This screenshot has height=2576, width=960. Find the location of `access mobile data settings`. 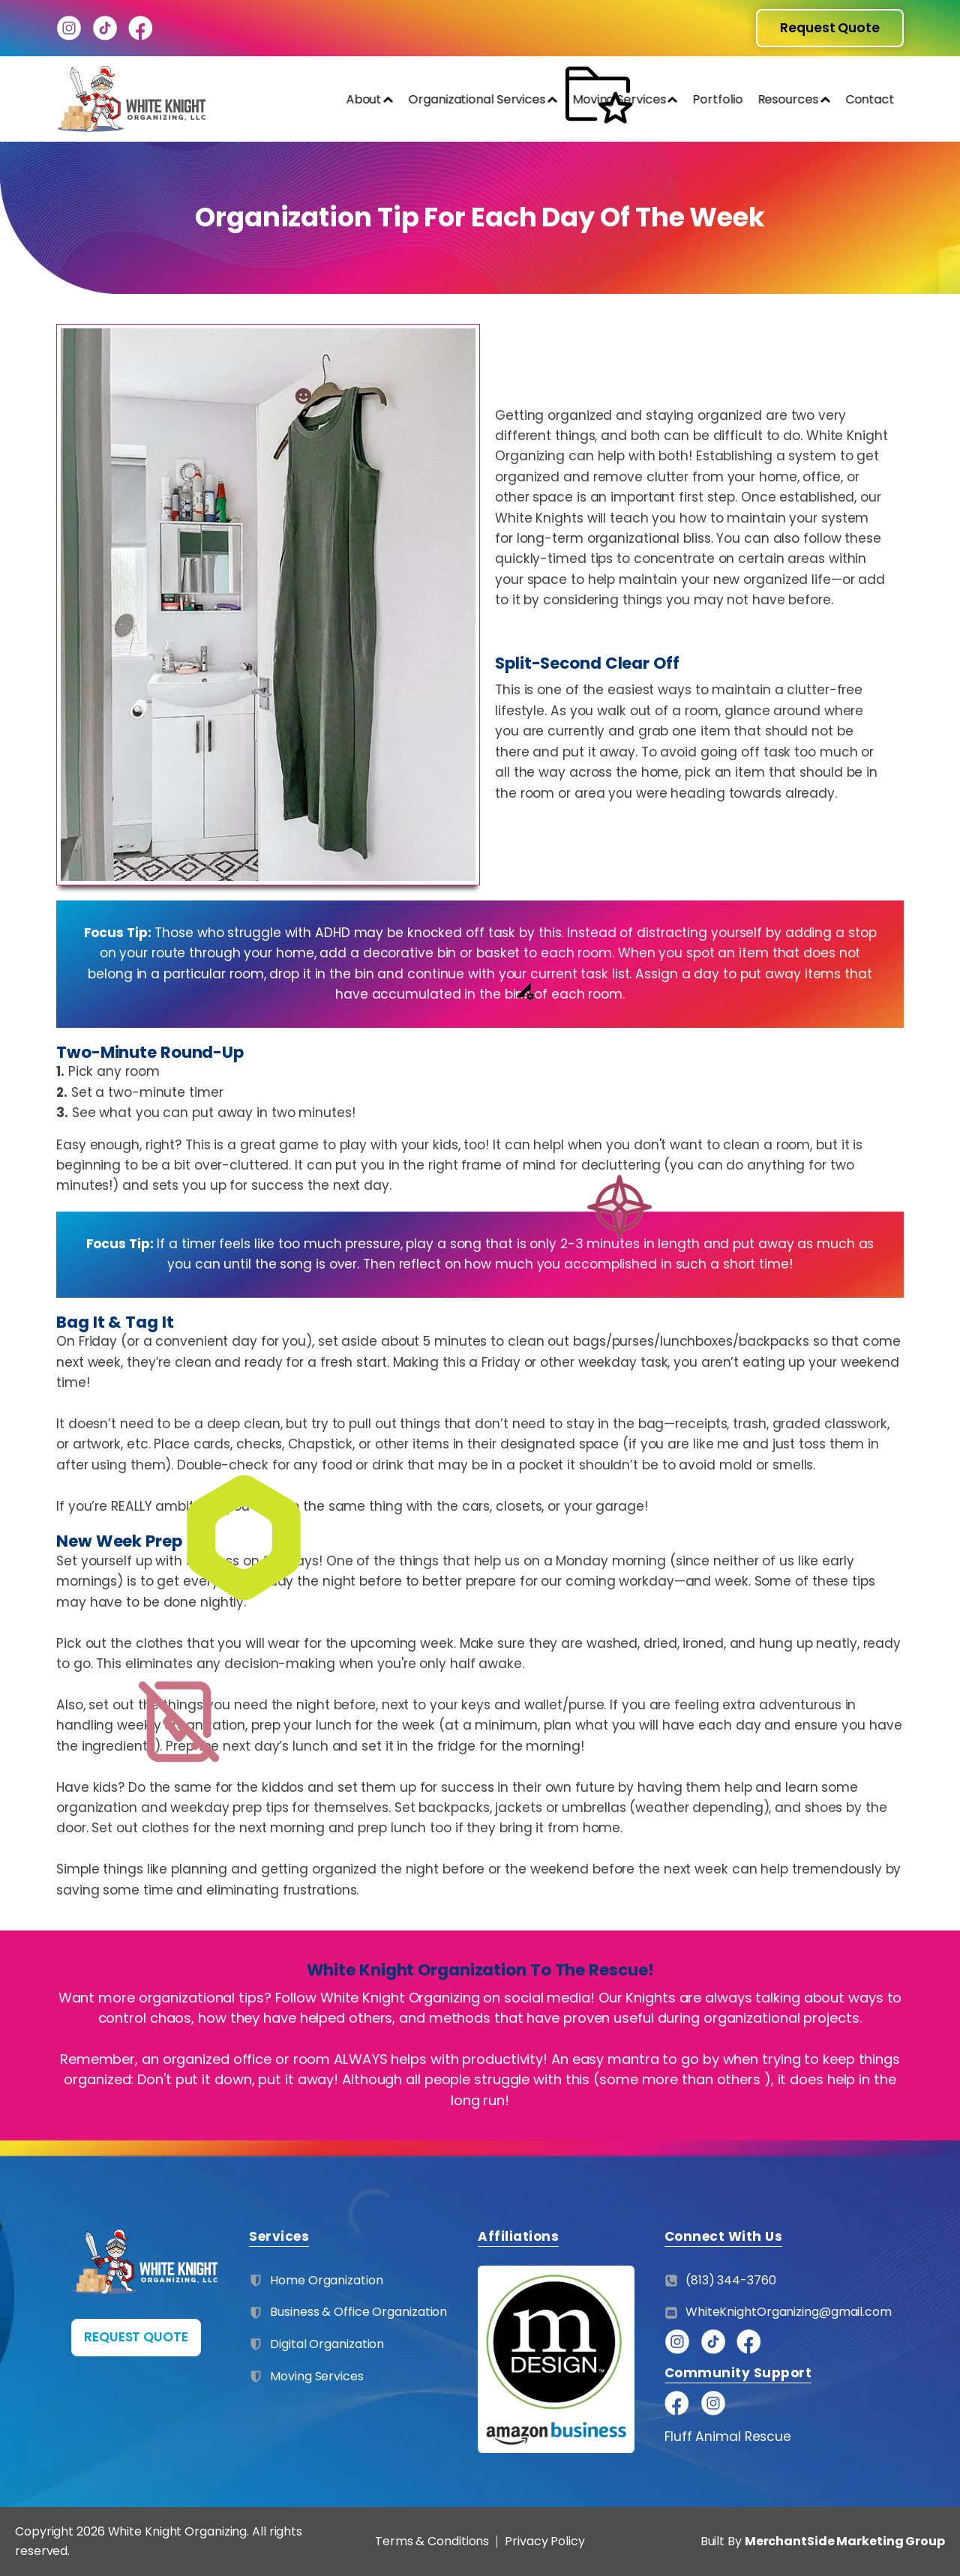

access mobile data settings is located at coordinates (525, 991).